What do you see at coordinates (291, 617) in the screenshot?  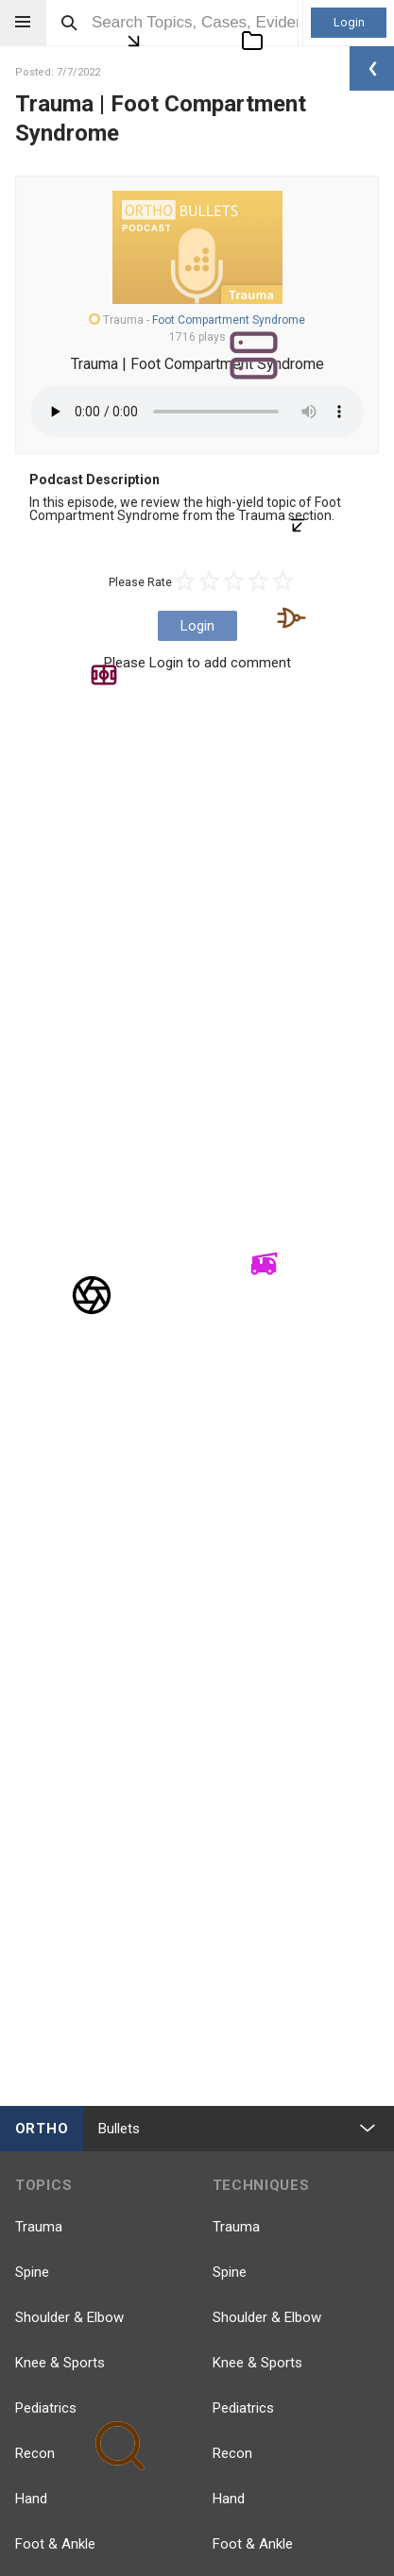 I see `NOR logic gate symbol for circuit diagrams` at bounding box center [291, 617].